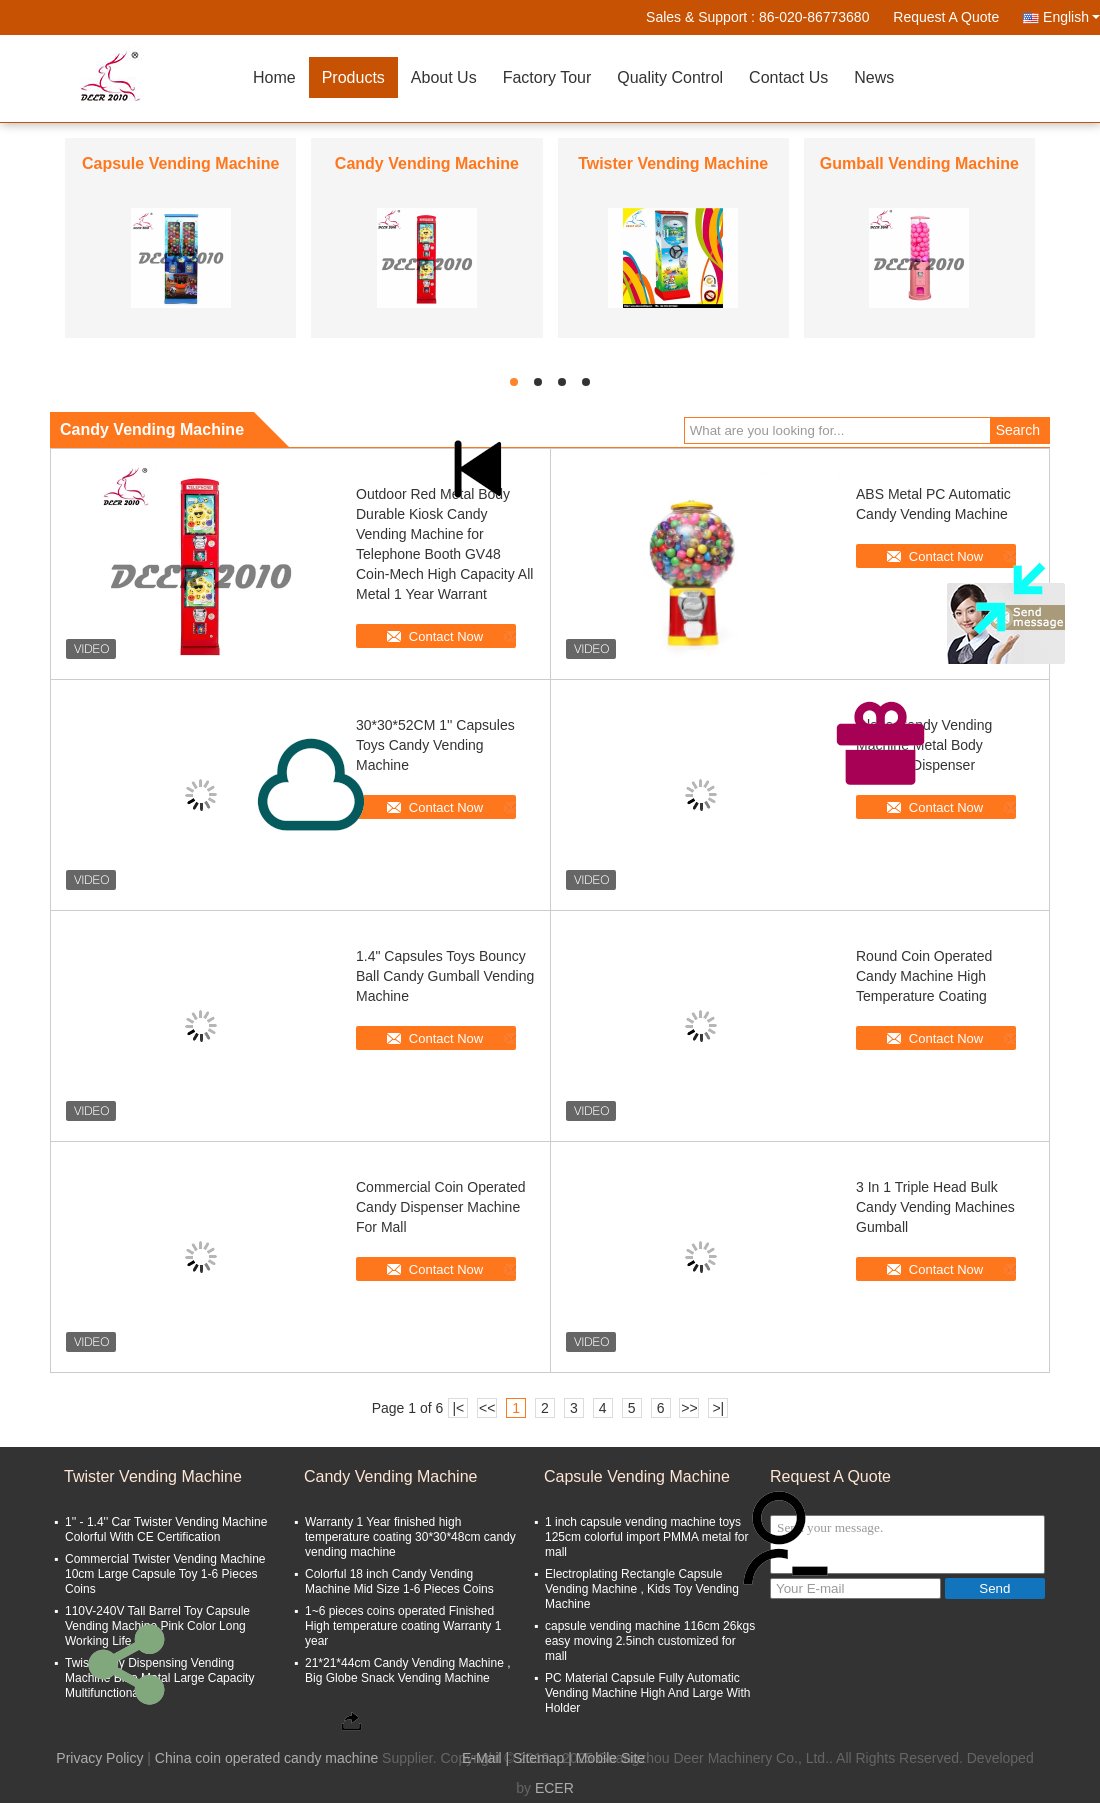 This screenshot has width=1100, height=1803. I want to click on indicates cloudy weather conditions, so click(311, 787).